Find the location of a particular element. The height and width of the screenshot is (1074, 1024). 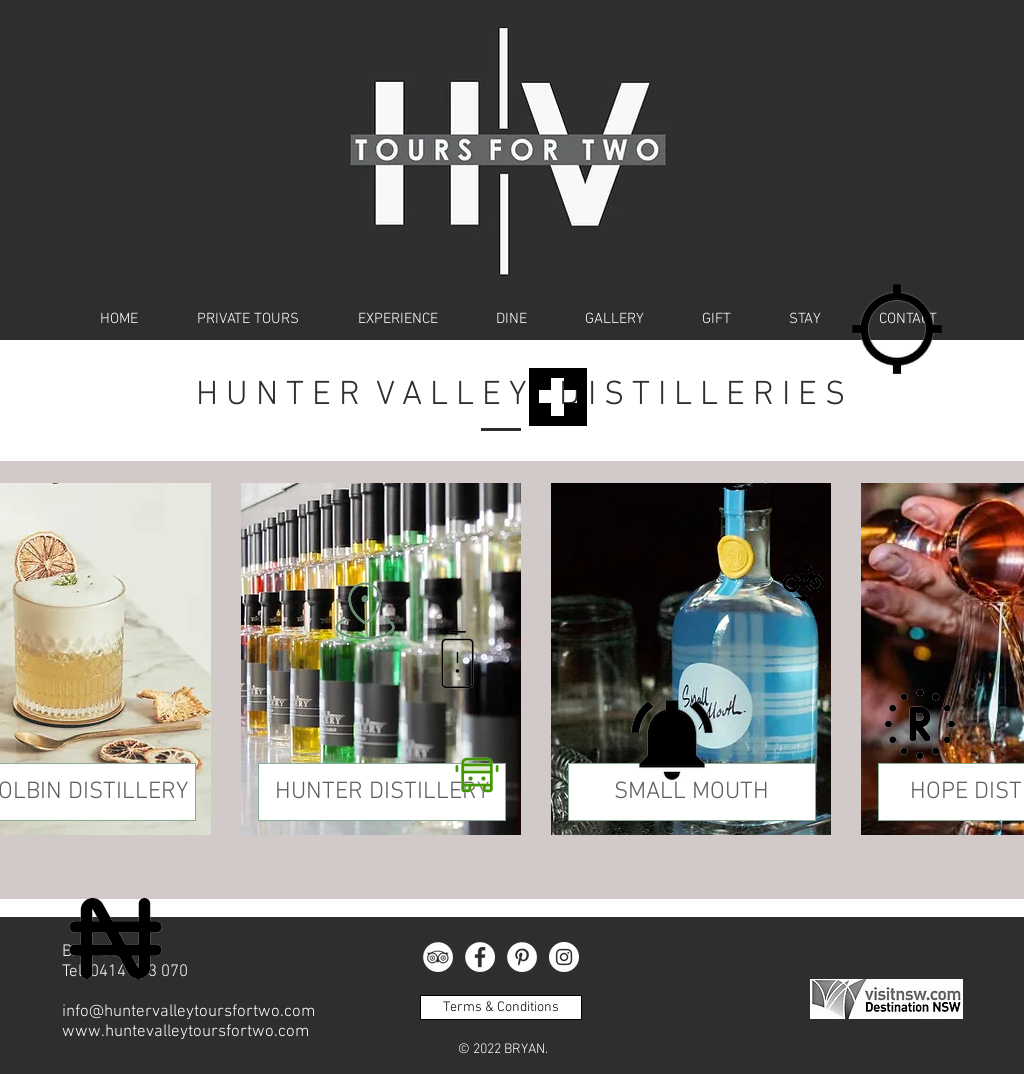

indicates Nigerian naira currency is located at coordinates (115, 938).